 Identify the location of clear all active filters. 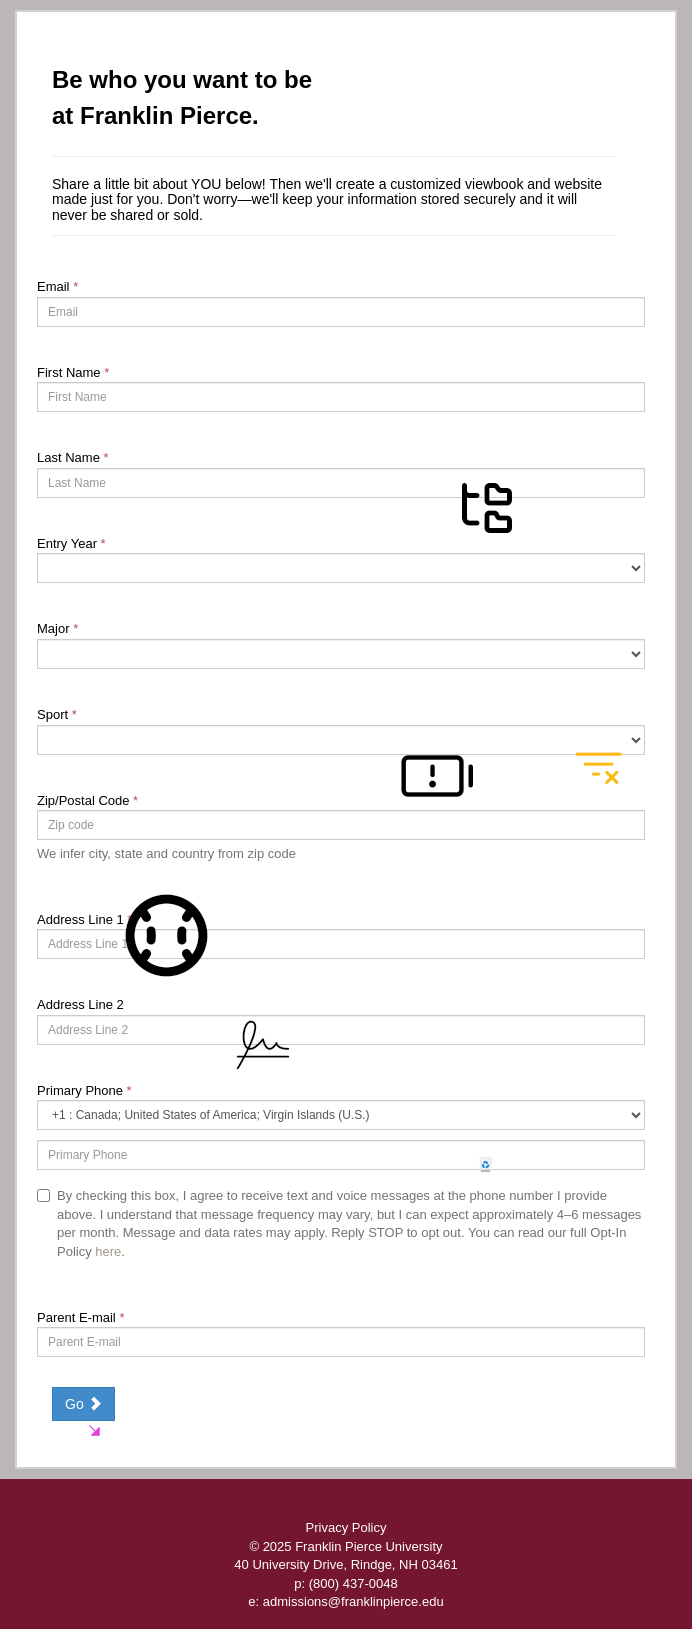
(598, 762).